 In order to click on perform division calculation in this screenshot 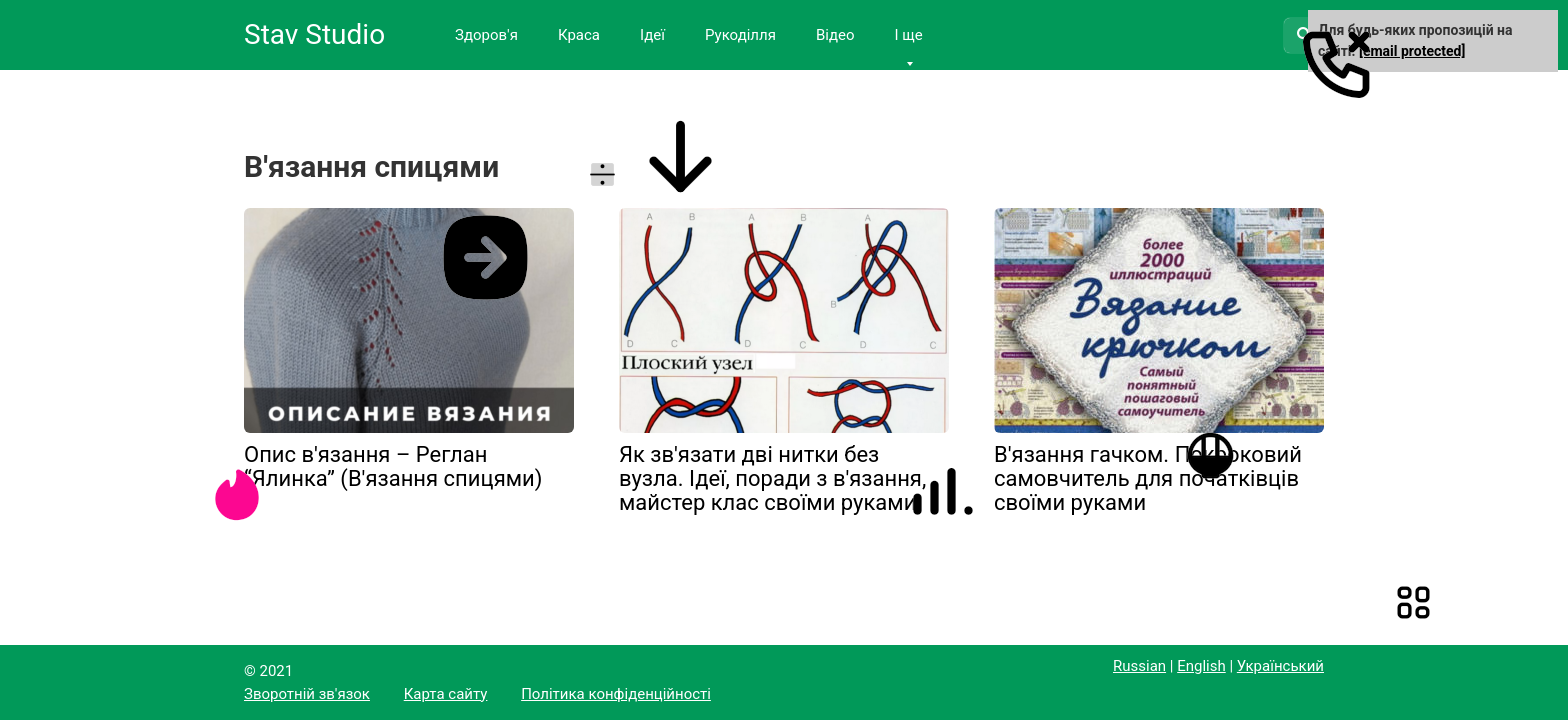, I will do `click(602, 174)`.